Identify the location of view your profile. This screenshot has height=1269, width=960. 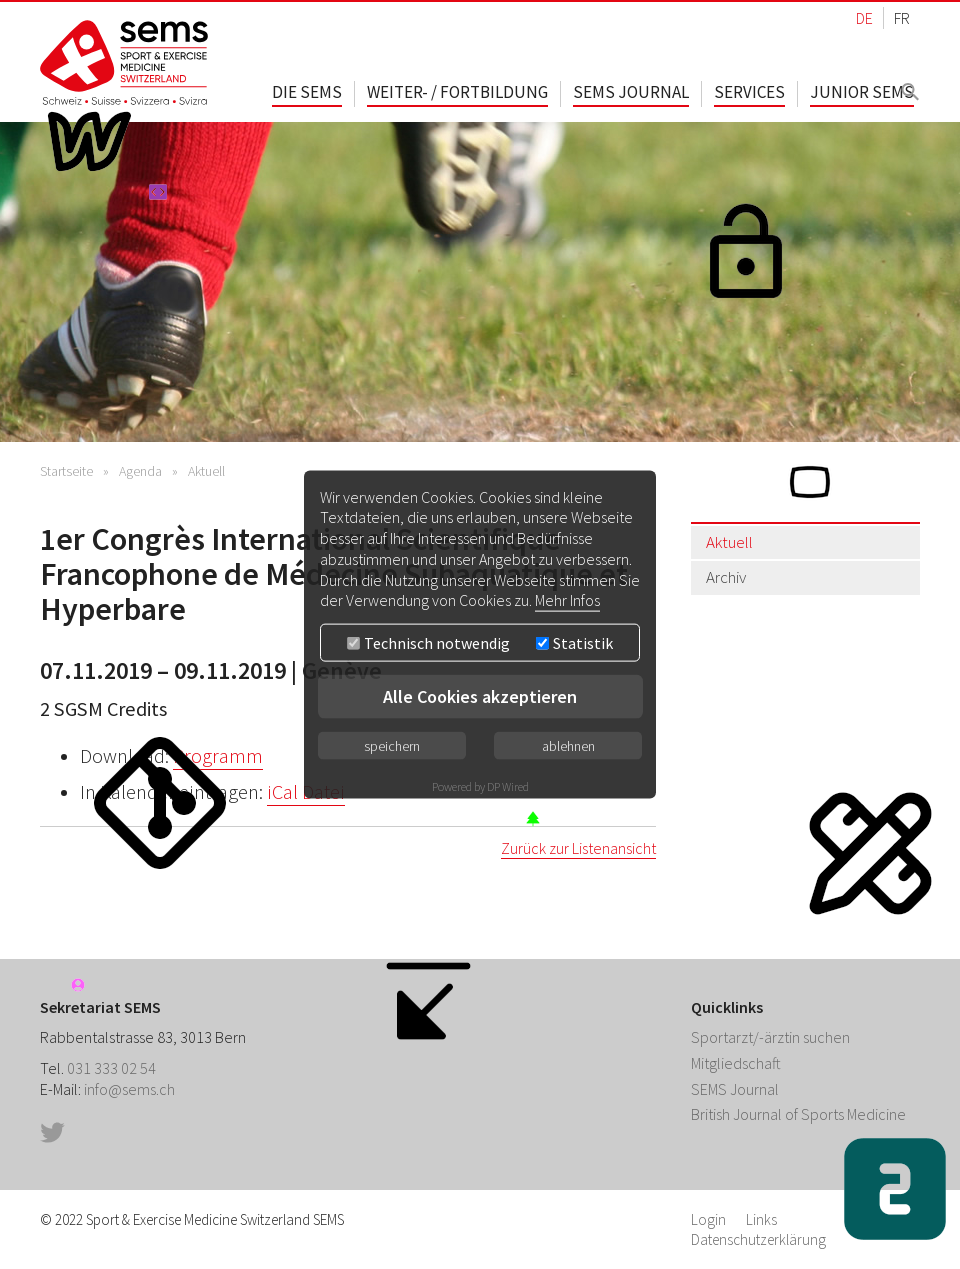
(78, 985).